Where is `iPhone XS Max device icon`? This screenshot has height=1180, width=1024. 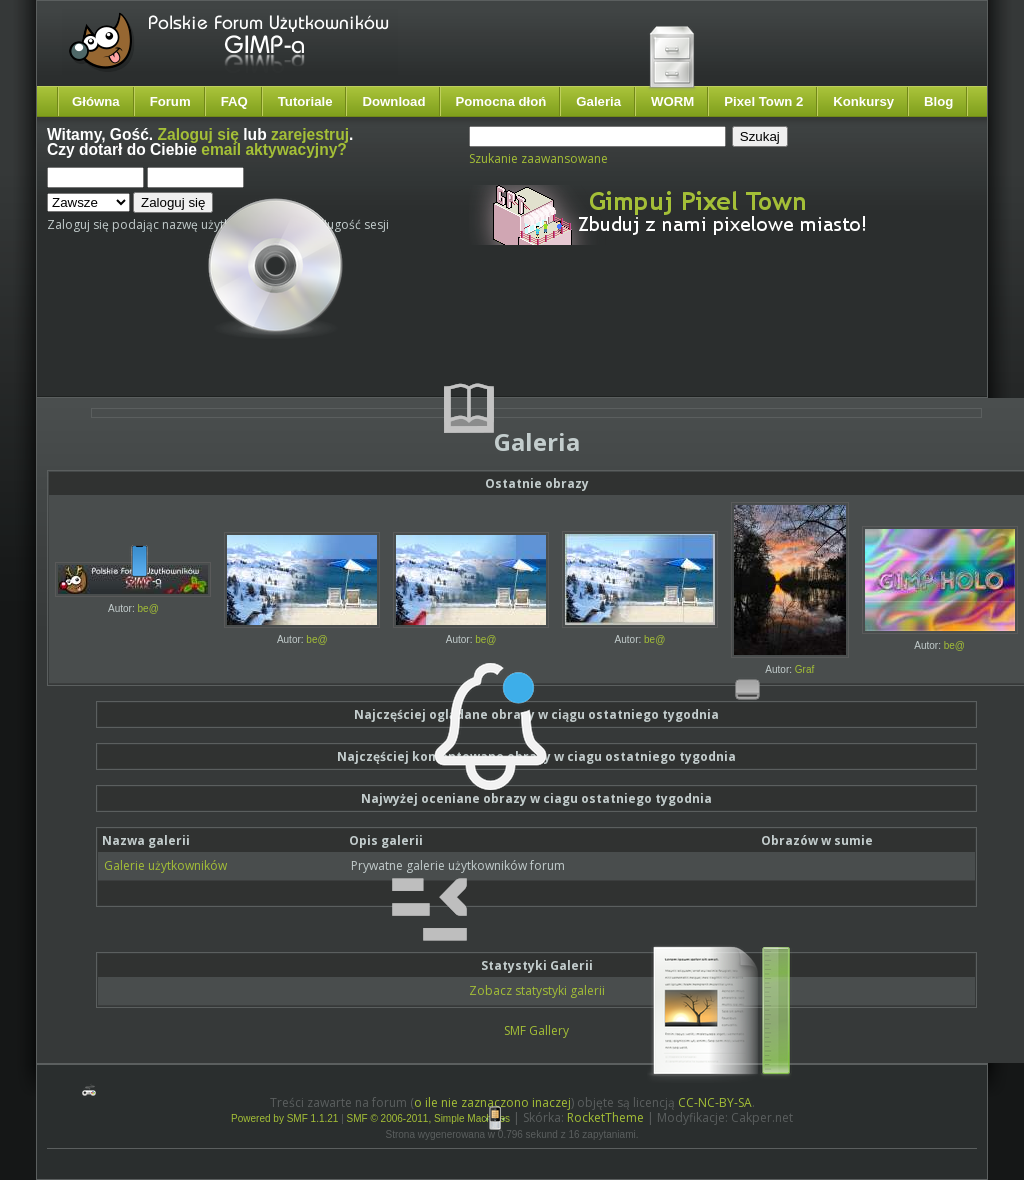 iPhone XS Max device icon is located at coordinates (139, 561).